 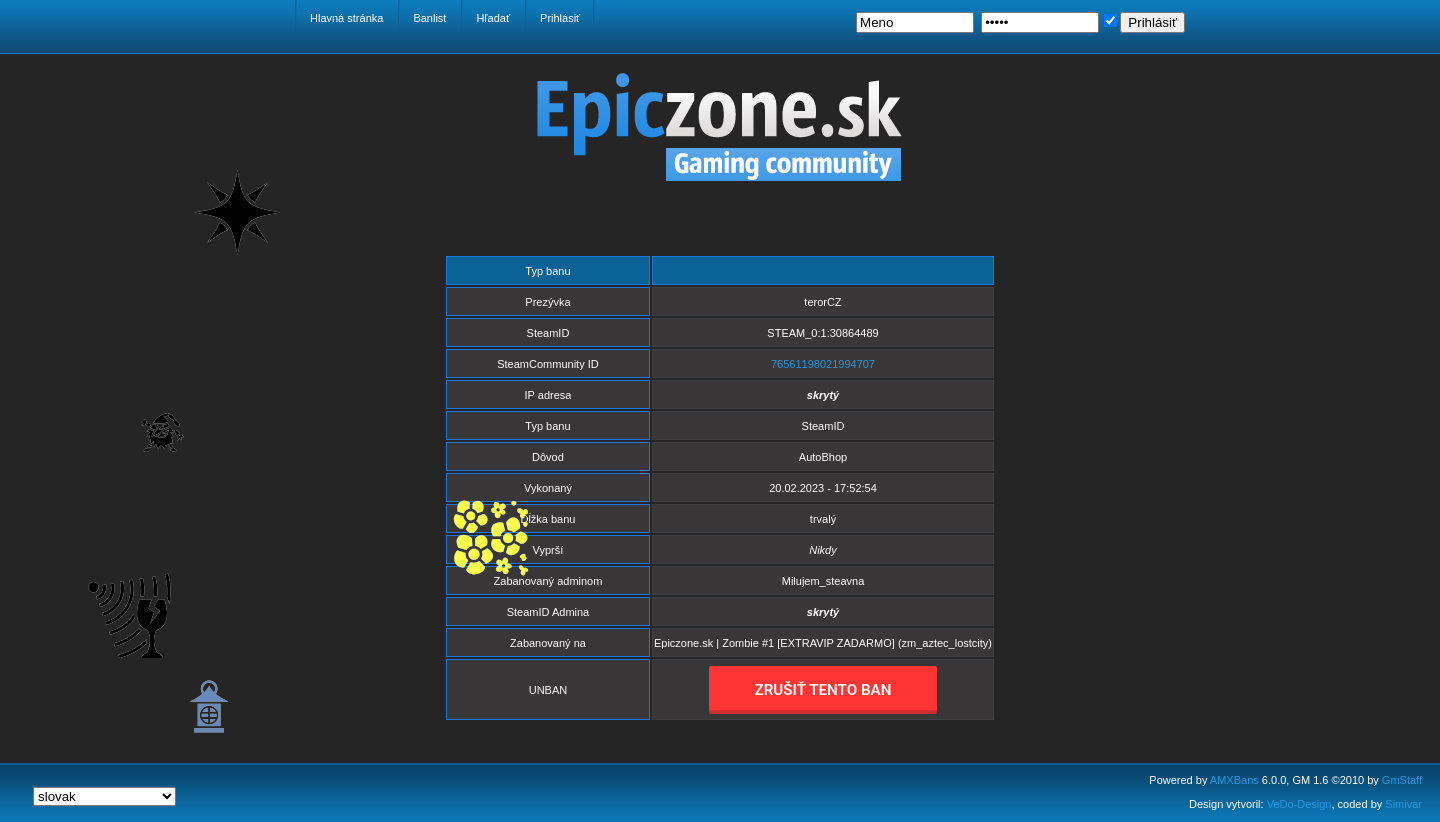 I want to click on access lantern or lighting feature in game, so click(x=209, y=706).